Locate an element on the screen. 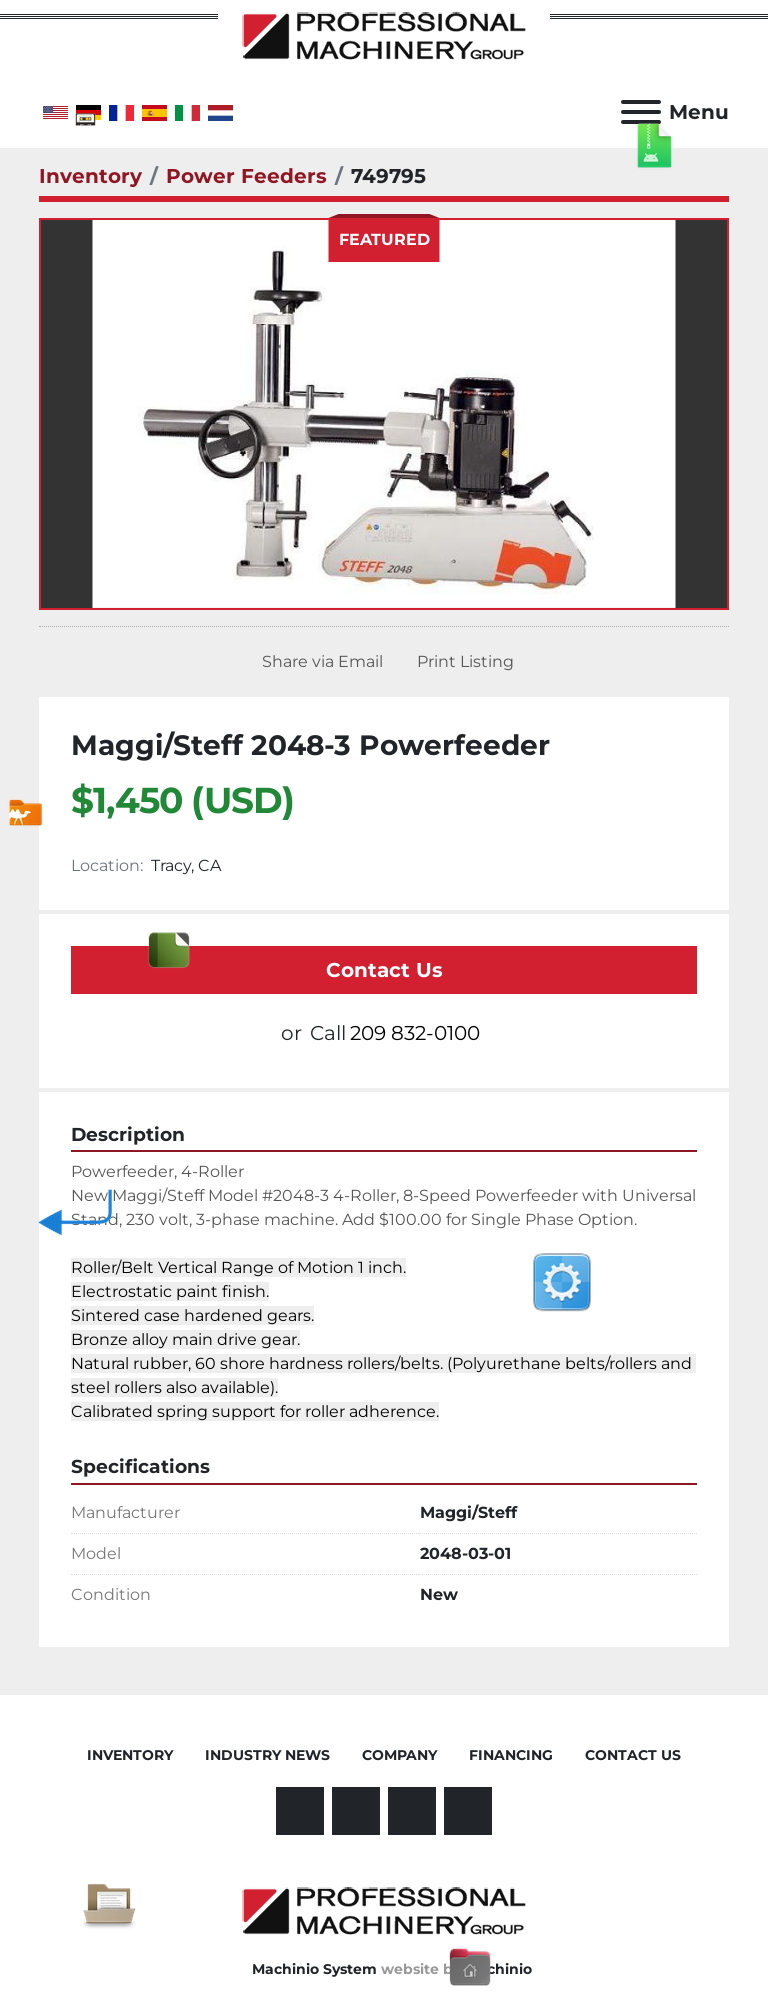 This screenshot has width=768, height=2005. access your home folder is located at coordinates (470, 1967).